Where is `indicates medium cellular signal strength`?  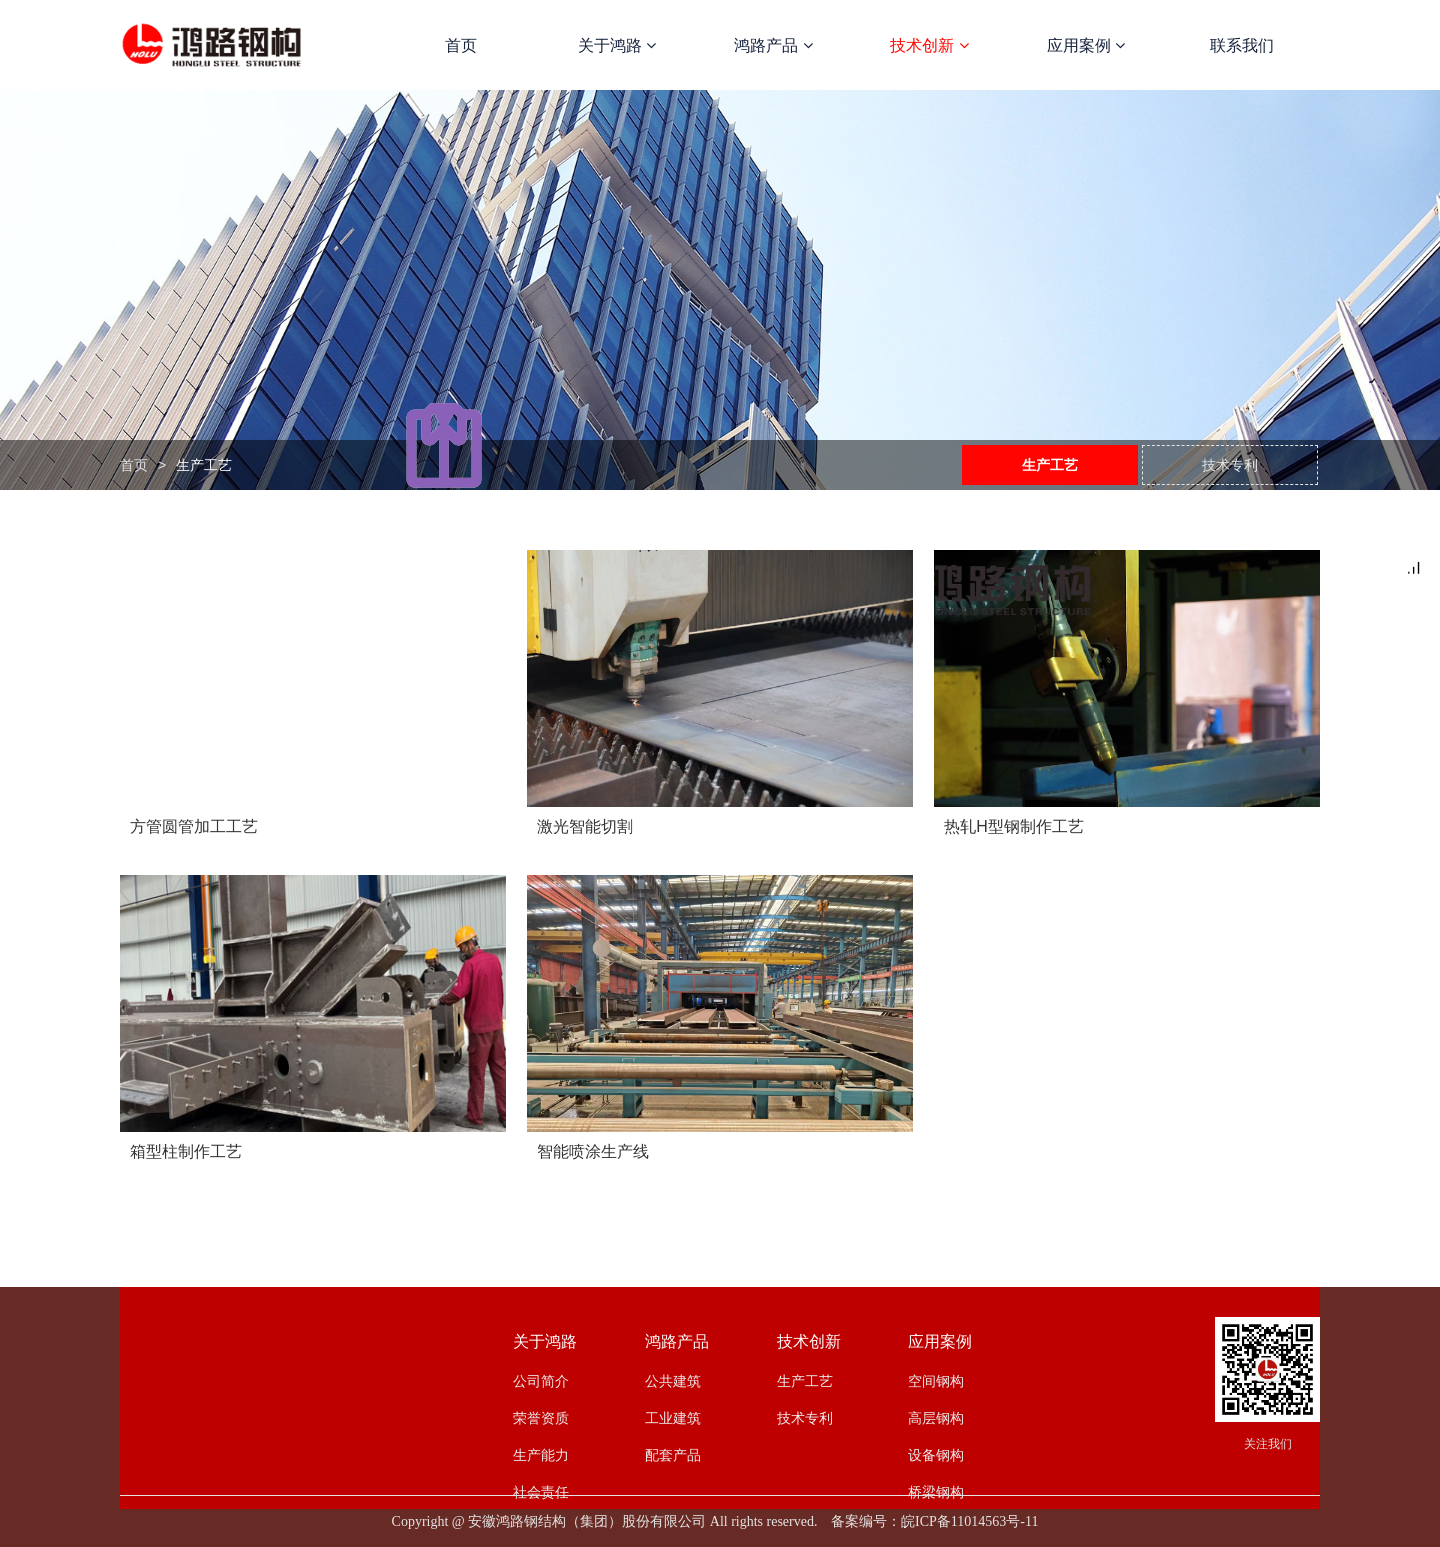 indicates medium cellular signal strength is located at coordinates (1419, 564).